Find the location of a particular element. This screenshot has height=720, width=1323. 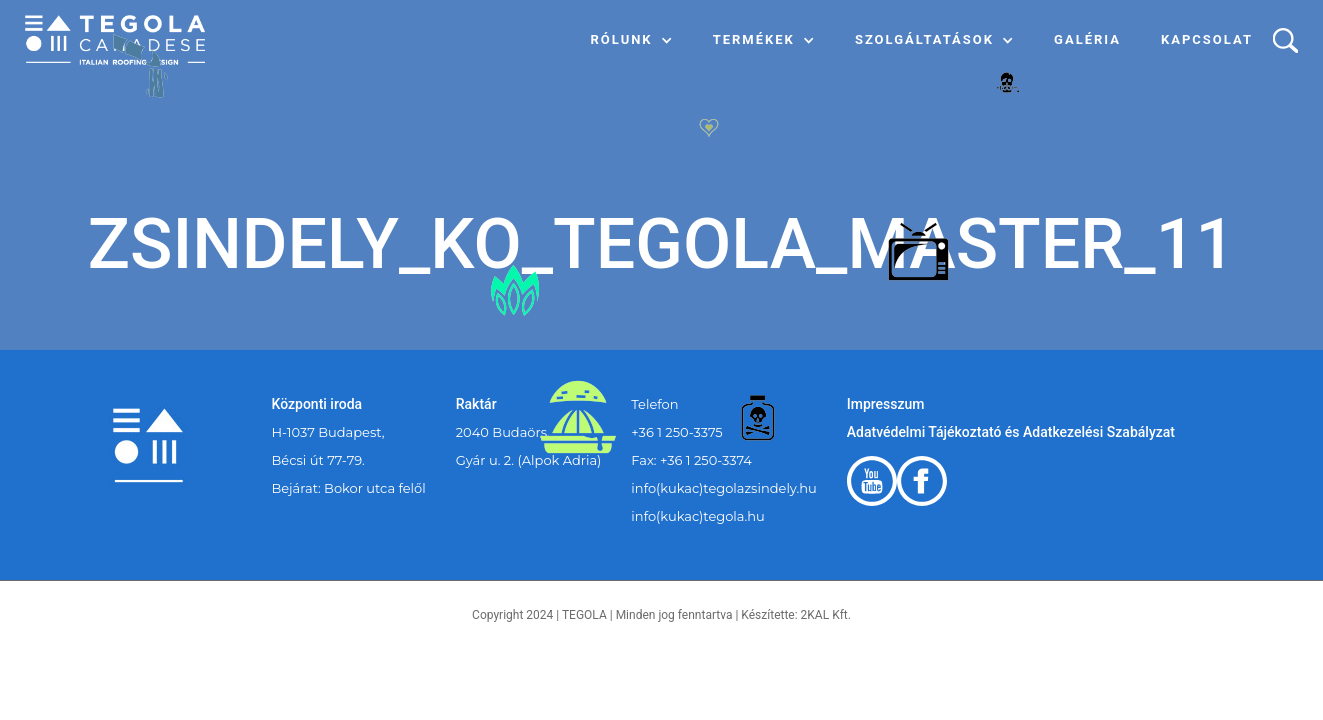

access pet-related features or settings is located at coordinates (515, 290).